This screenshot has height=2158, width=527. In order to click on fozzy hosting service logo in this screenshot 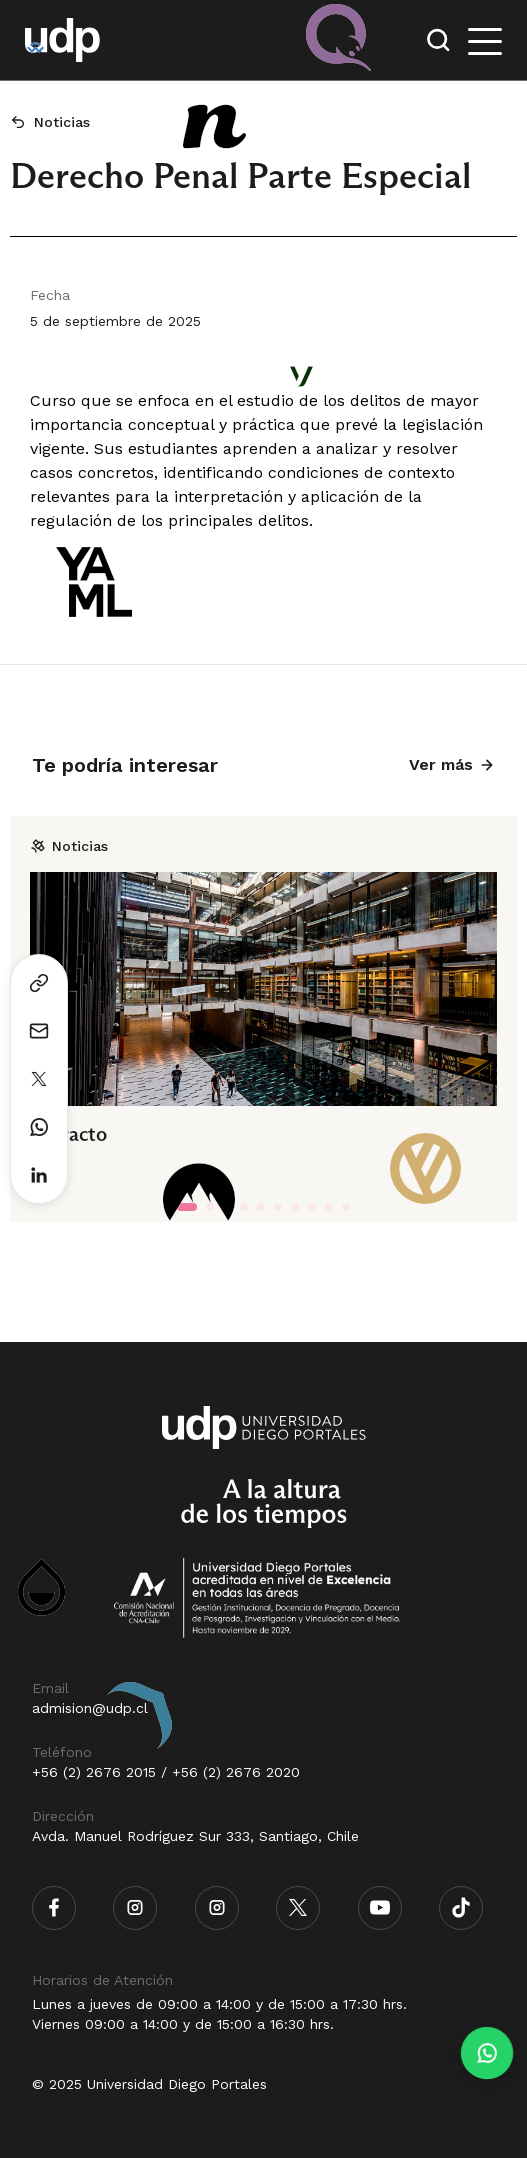, I will do `click(425, 1168)`.